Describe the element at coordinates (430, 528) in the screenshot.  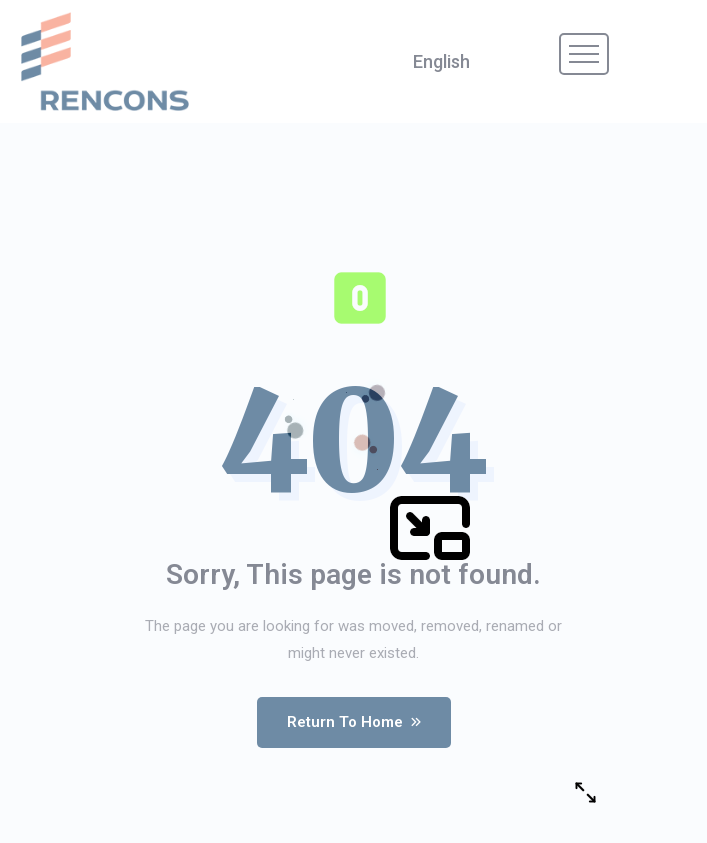
I see `enable picture-in-picture mode` at that location.